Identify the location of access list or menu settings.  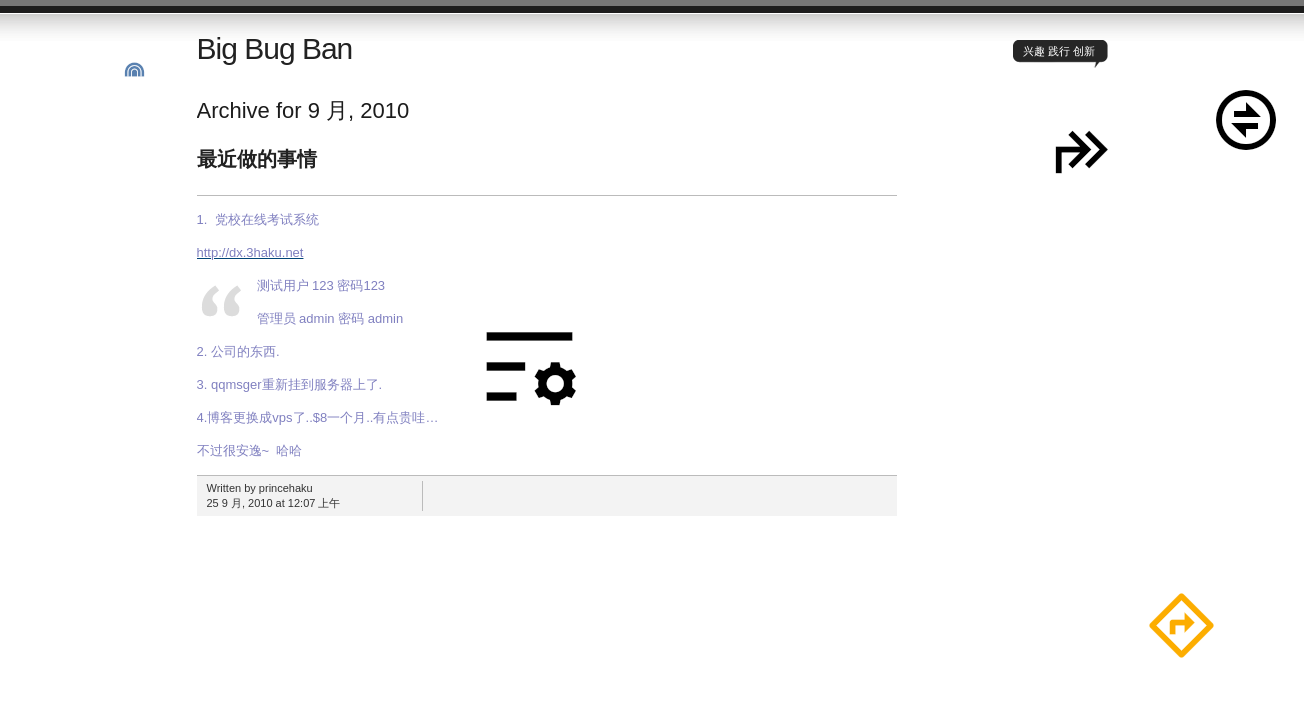
(529, 366).